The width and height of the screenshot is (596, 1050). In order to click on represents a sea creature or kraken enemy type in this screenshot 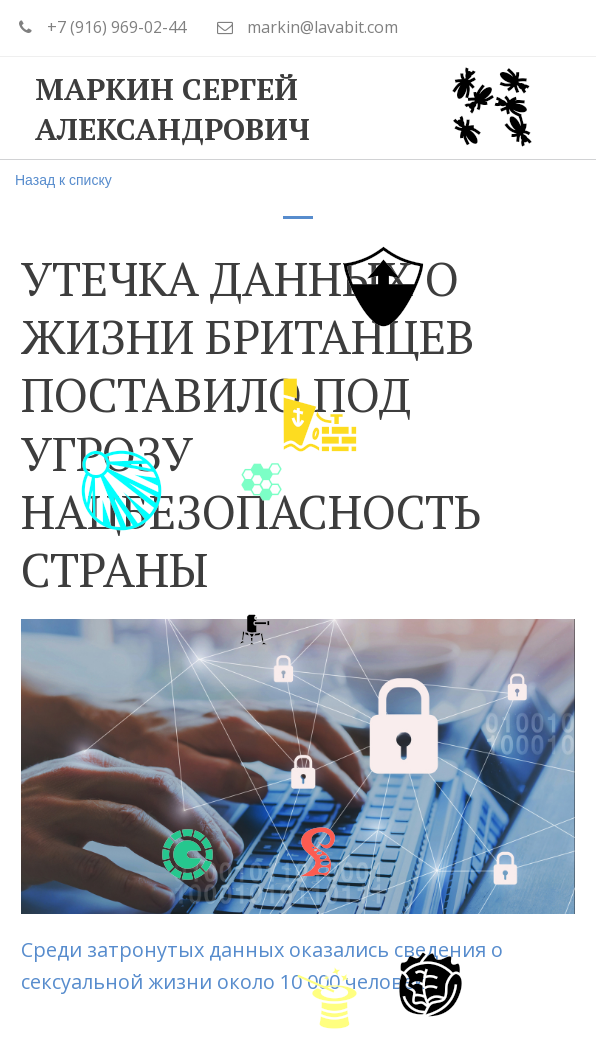, I will do `click(317, 852)`.